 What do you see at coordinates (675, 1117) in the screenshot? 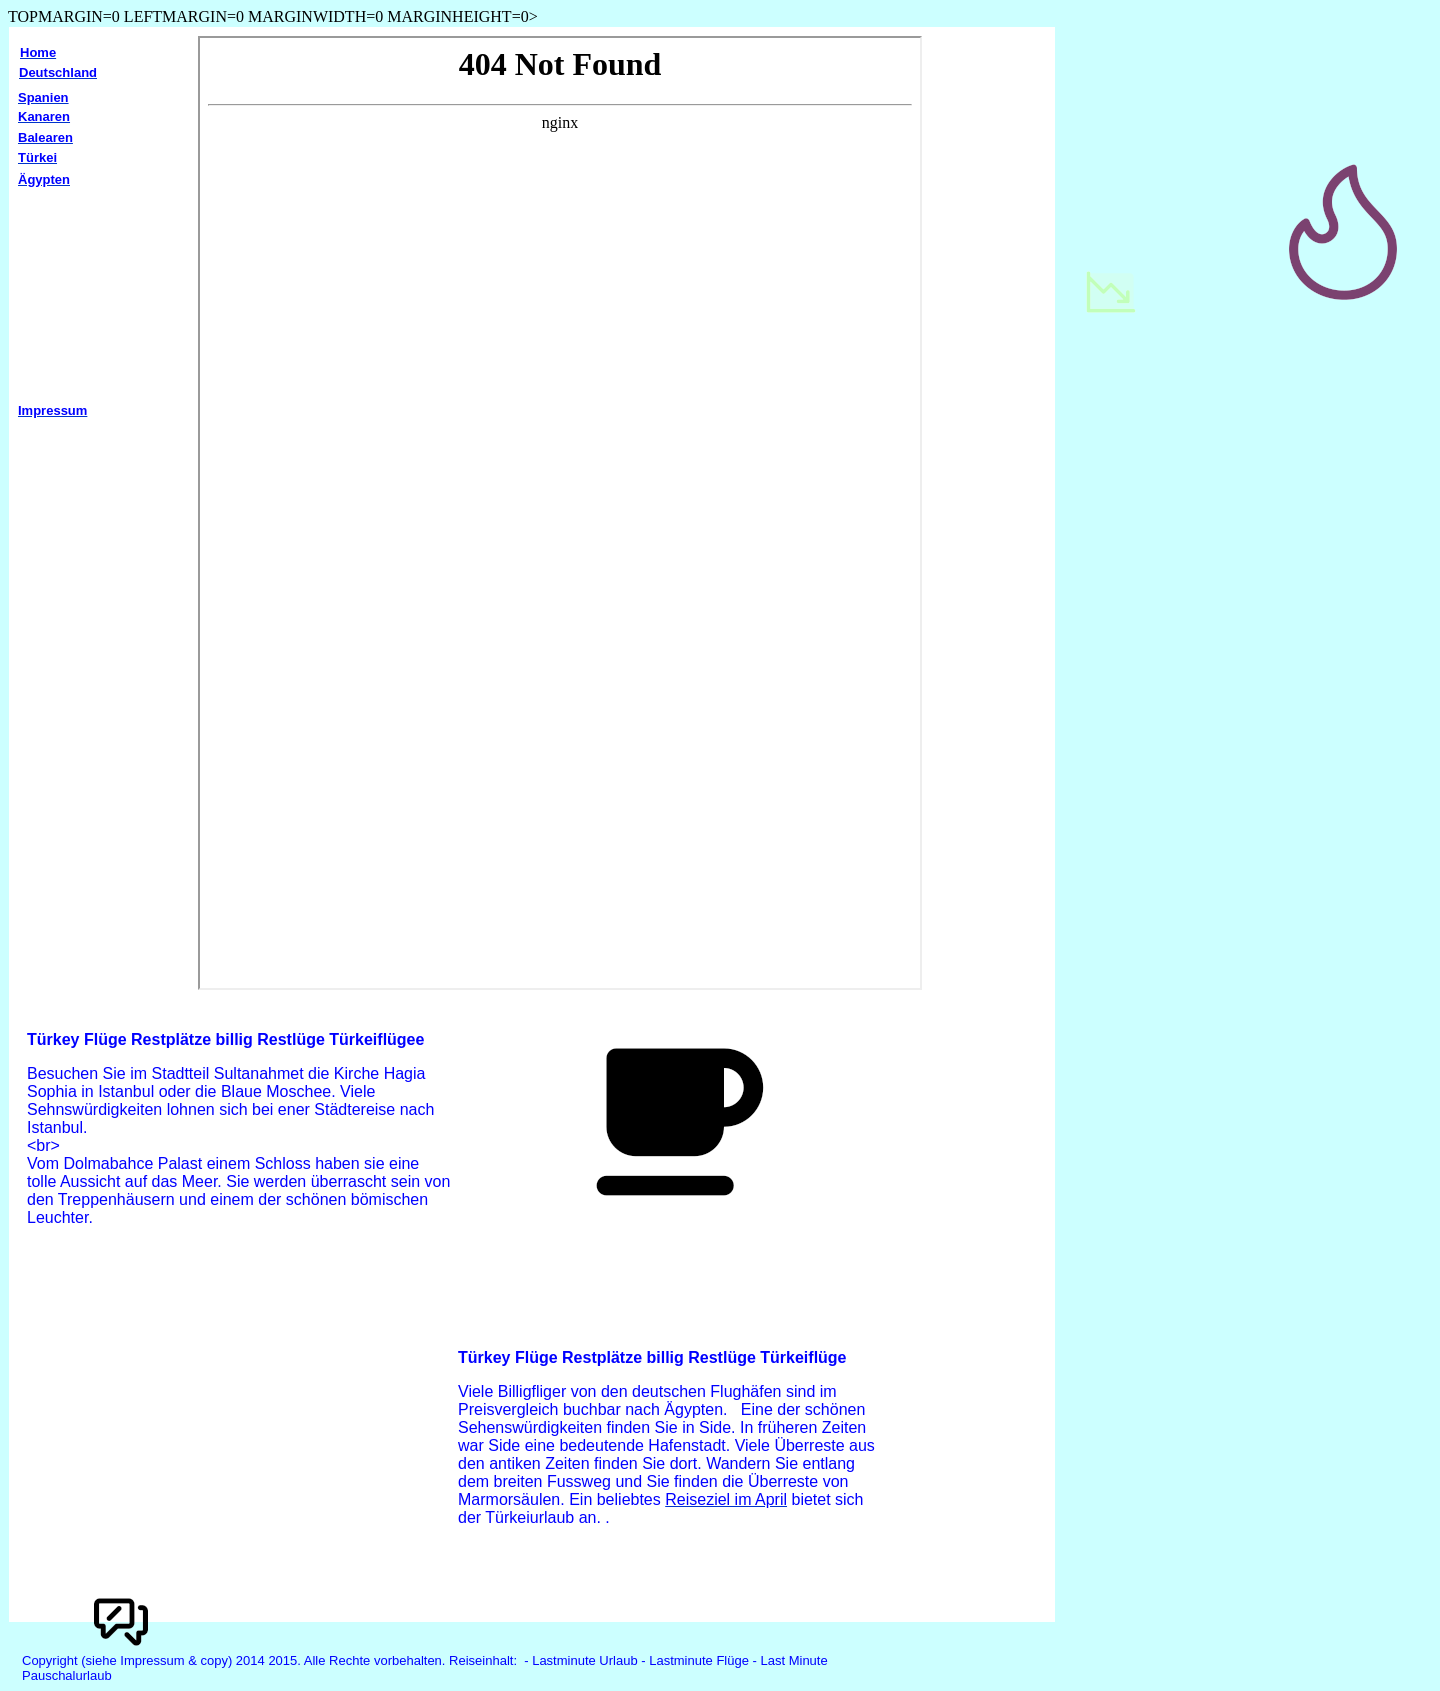
I see `take a coffee break or pause work` at bounding box center [675, 1117].